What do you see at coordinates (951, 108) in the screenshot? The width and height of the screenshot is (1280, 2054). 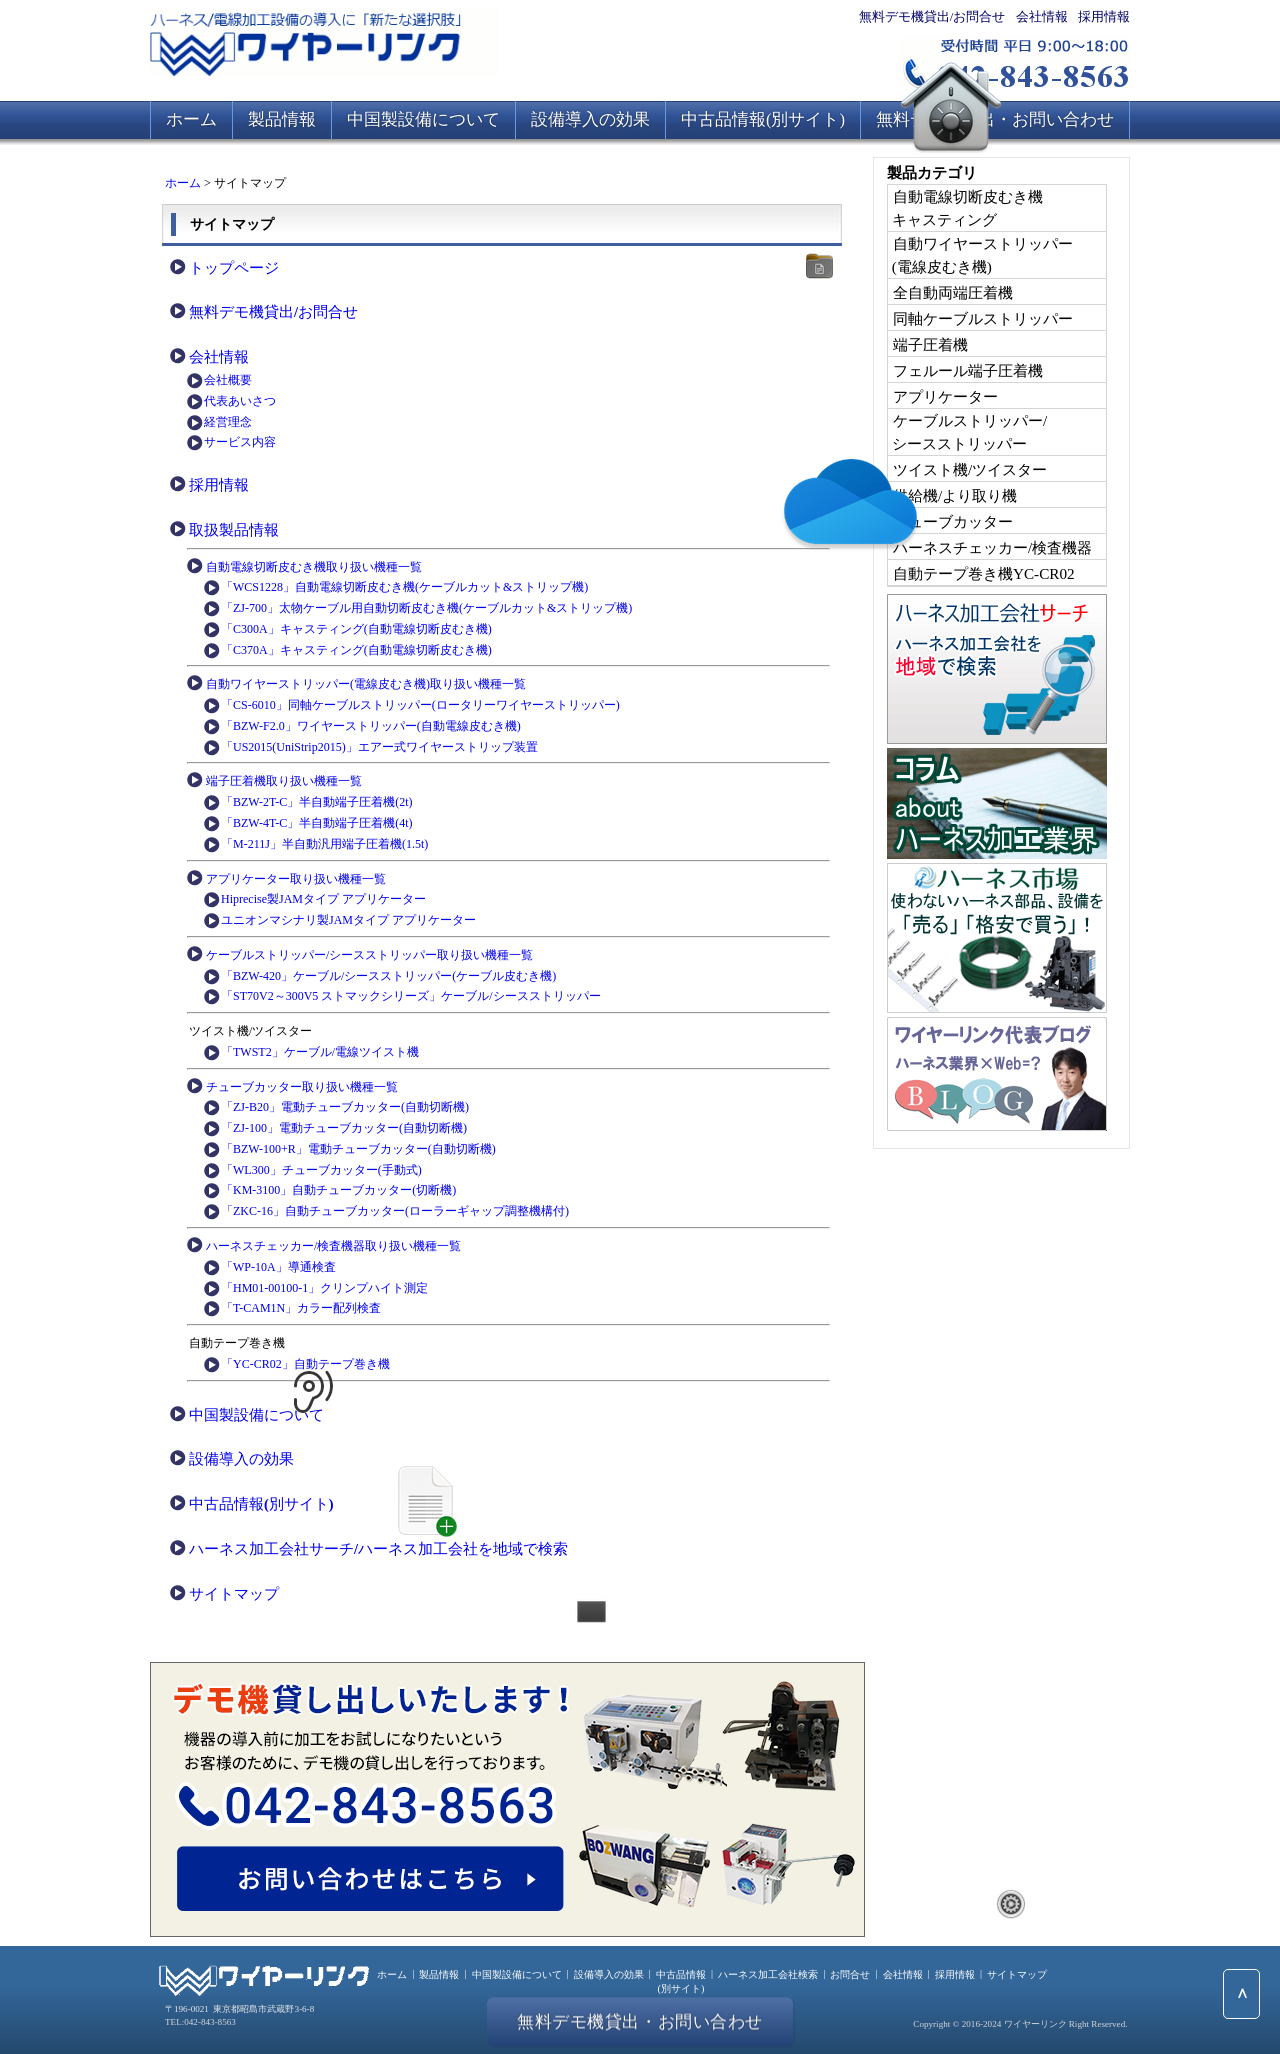 I see `system alert for kernel extension approval` at bounding box center [951, 108].